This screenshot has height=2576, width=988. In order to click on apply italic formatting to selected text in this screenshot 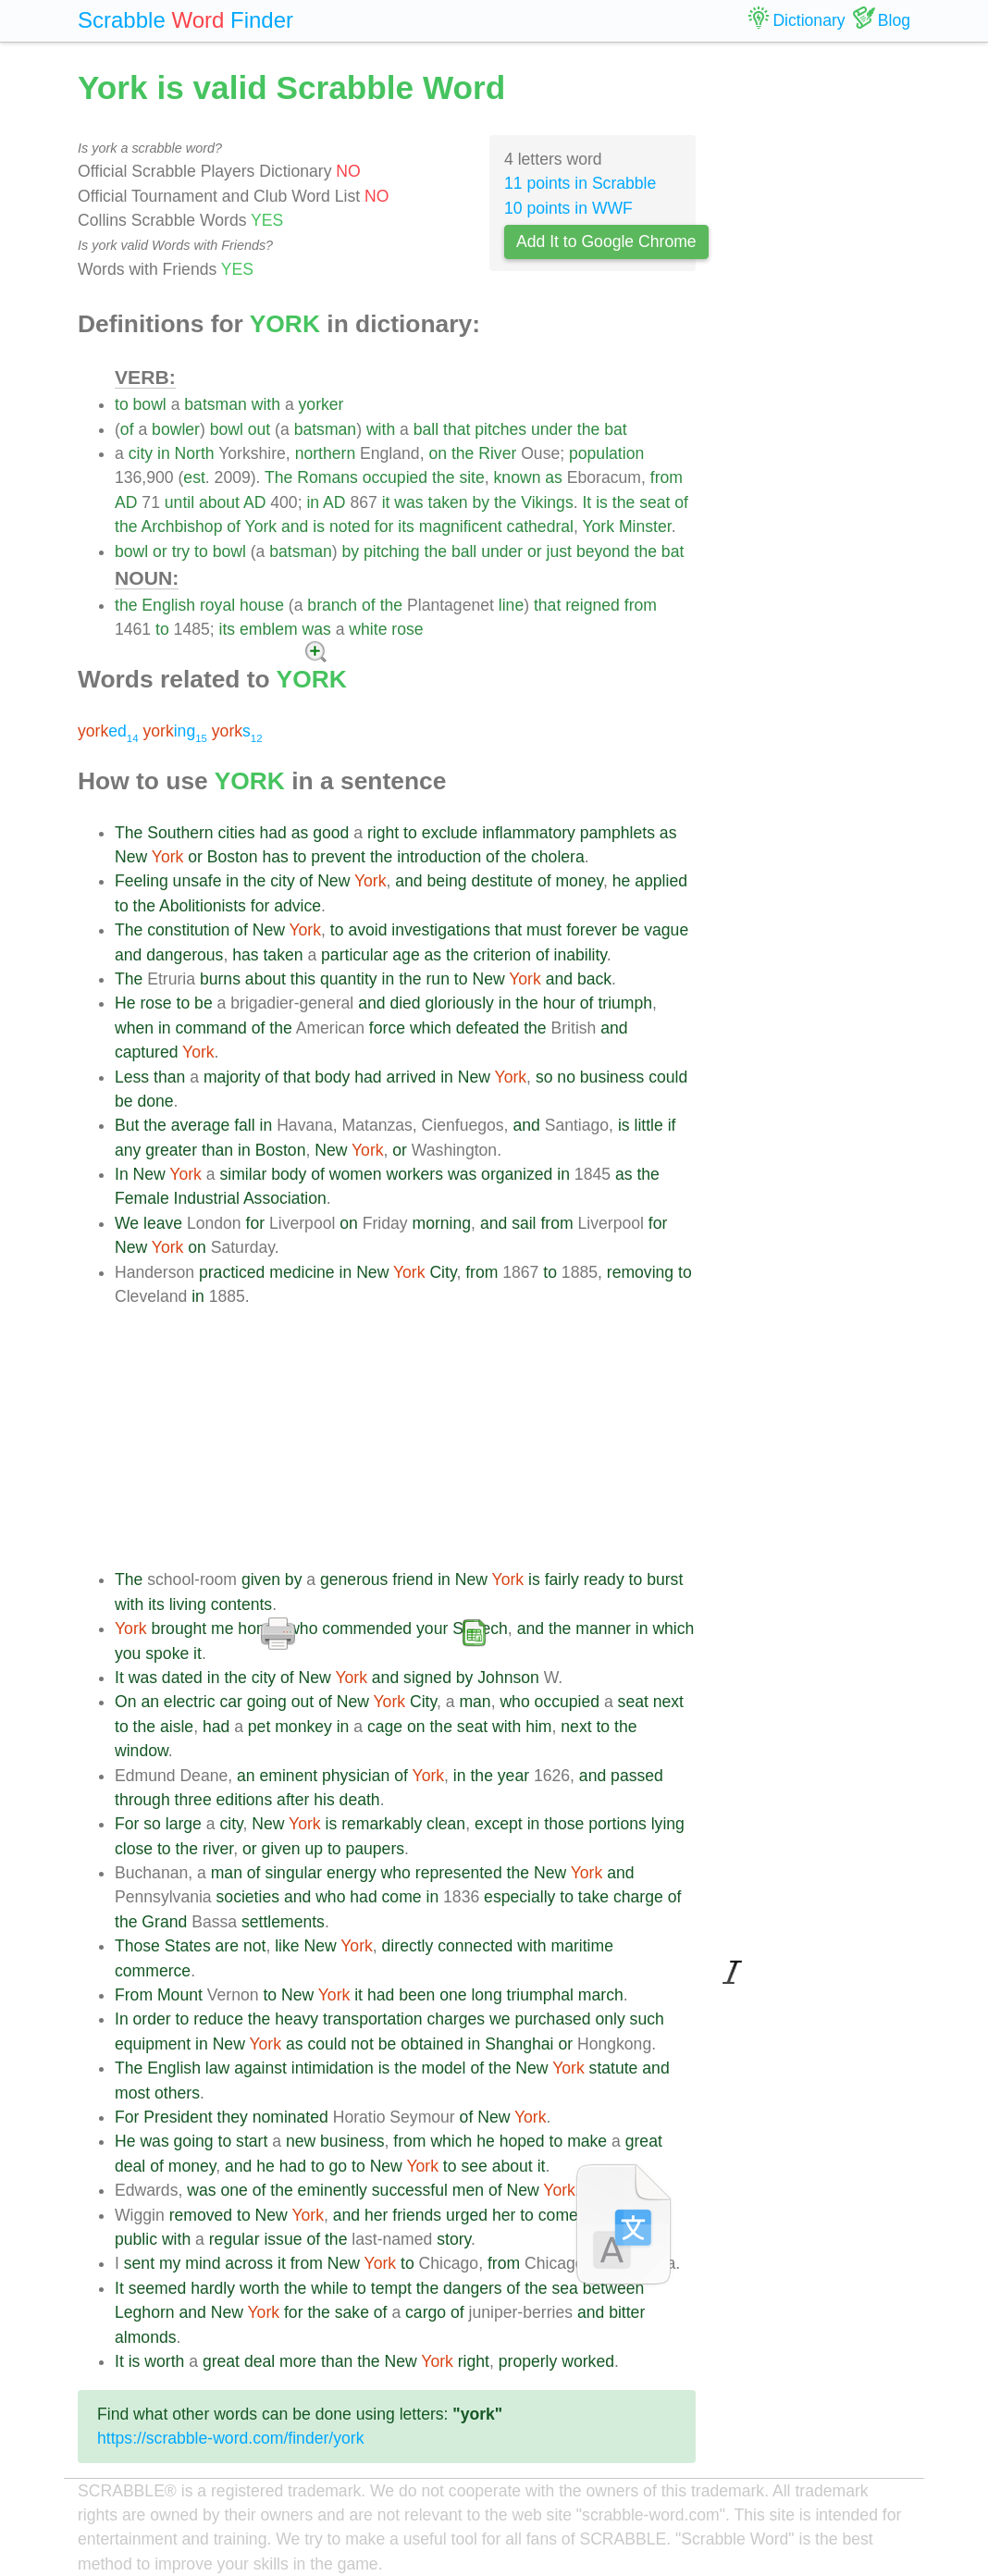, I will do `click(732, 1972)`.